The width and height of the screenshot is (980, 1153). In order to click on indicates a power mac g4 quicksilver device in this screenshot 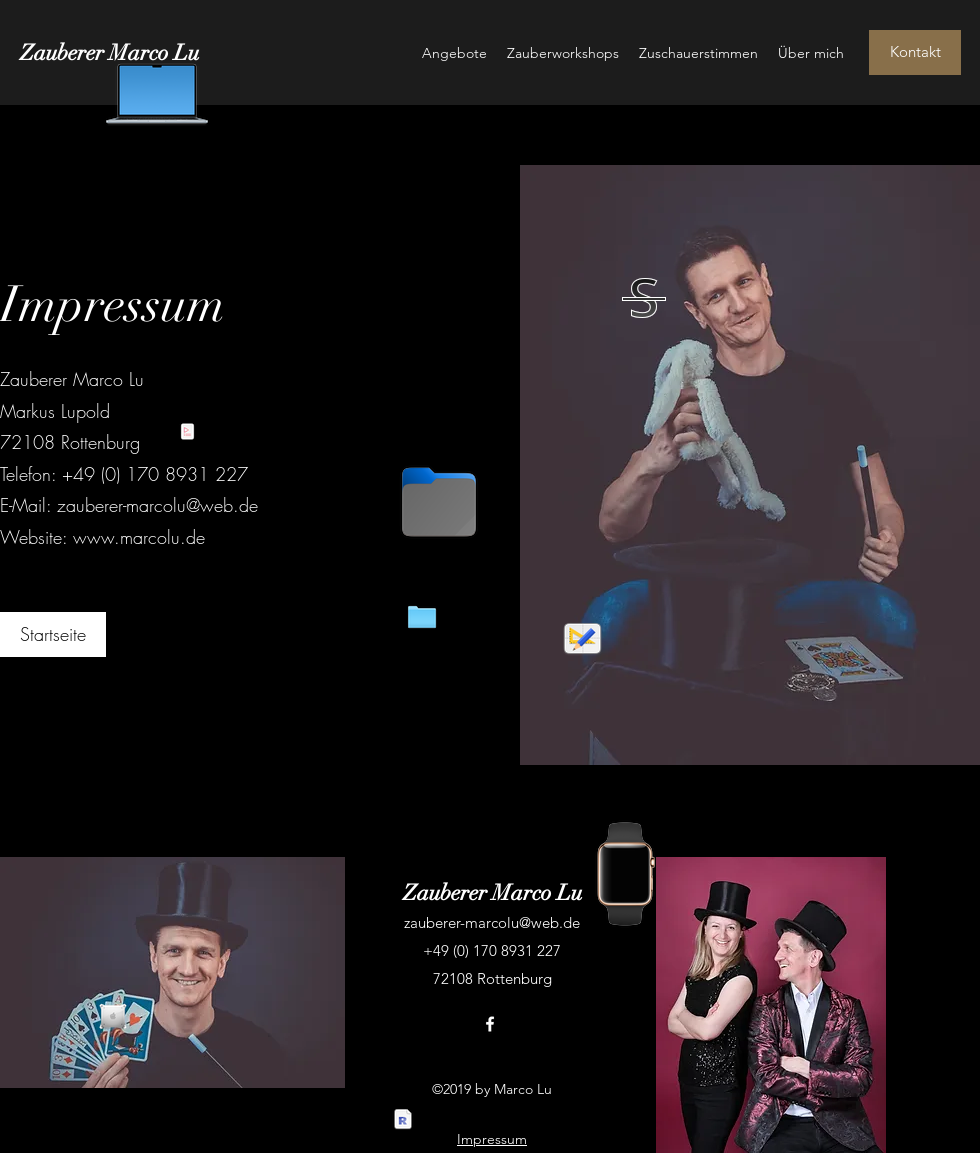, I will do `click(113, 1016)`.